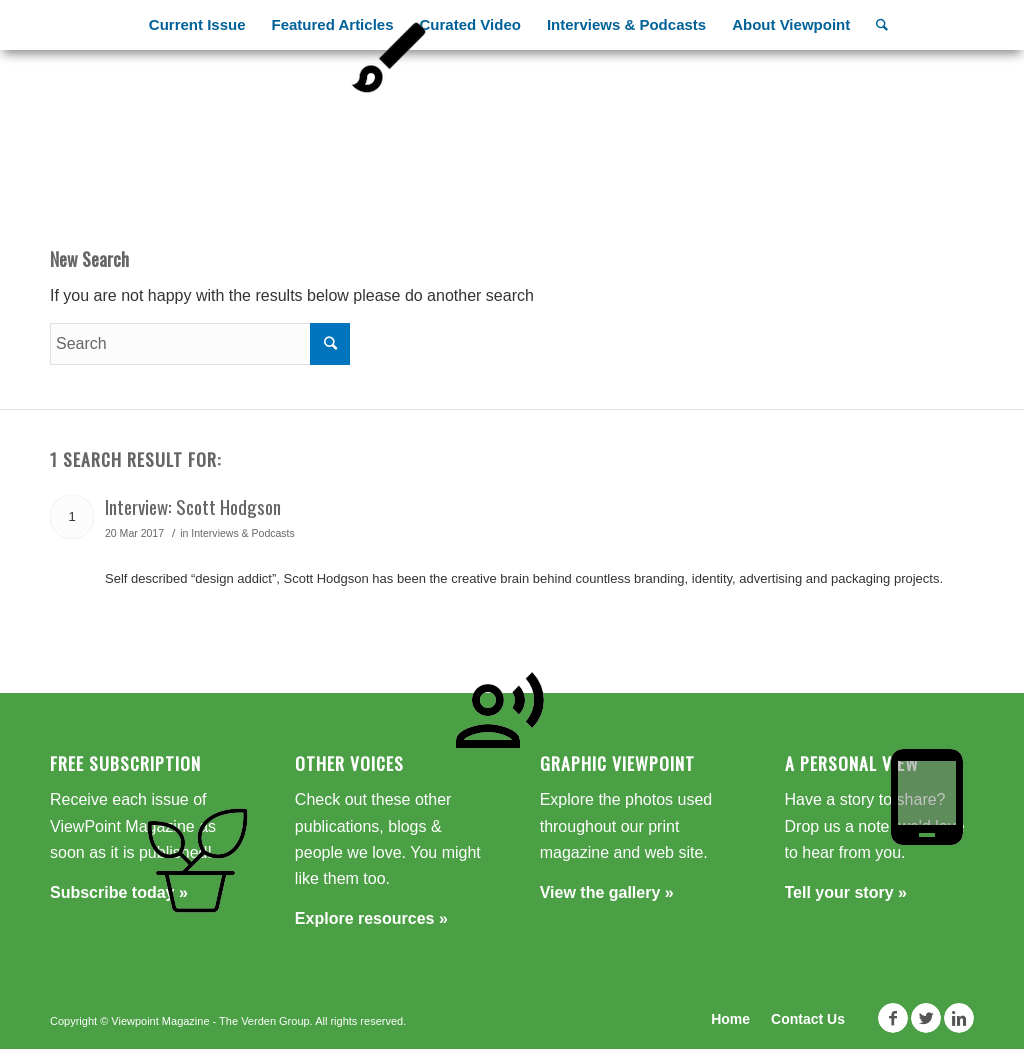 The height and width of the screenshot is (1049, 1024). What do you see at coordinates (927, 797) in the screenshot?
I see `switch to tablet view or mode` at bounding box center [927, 797].